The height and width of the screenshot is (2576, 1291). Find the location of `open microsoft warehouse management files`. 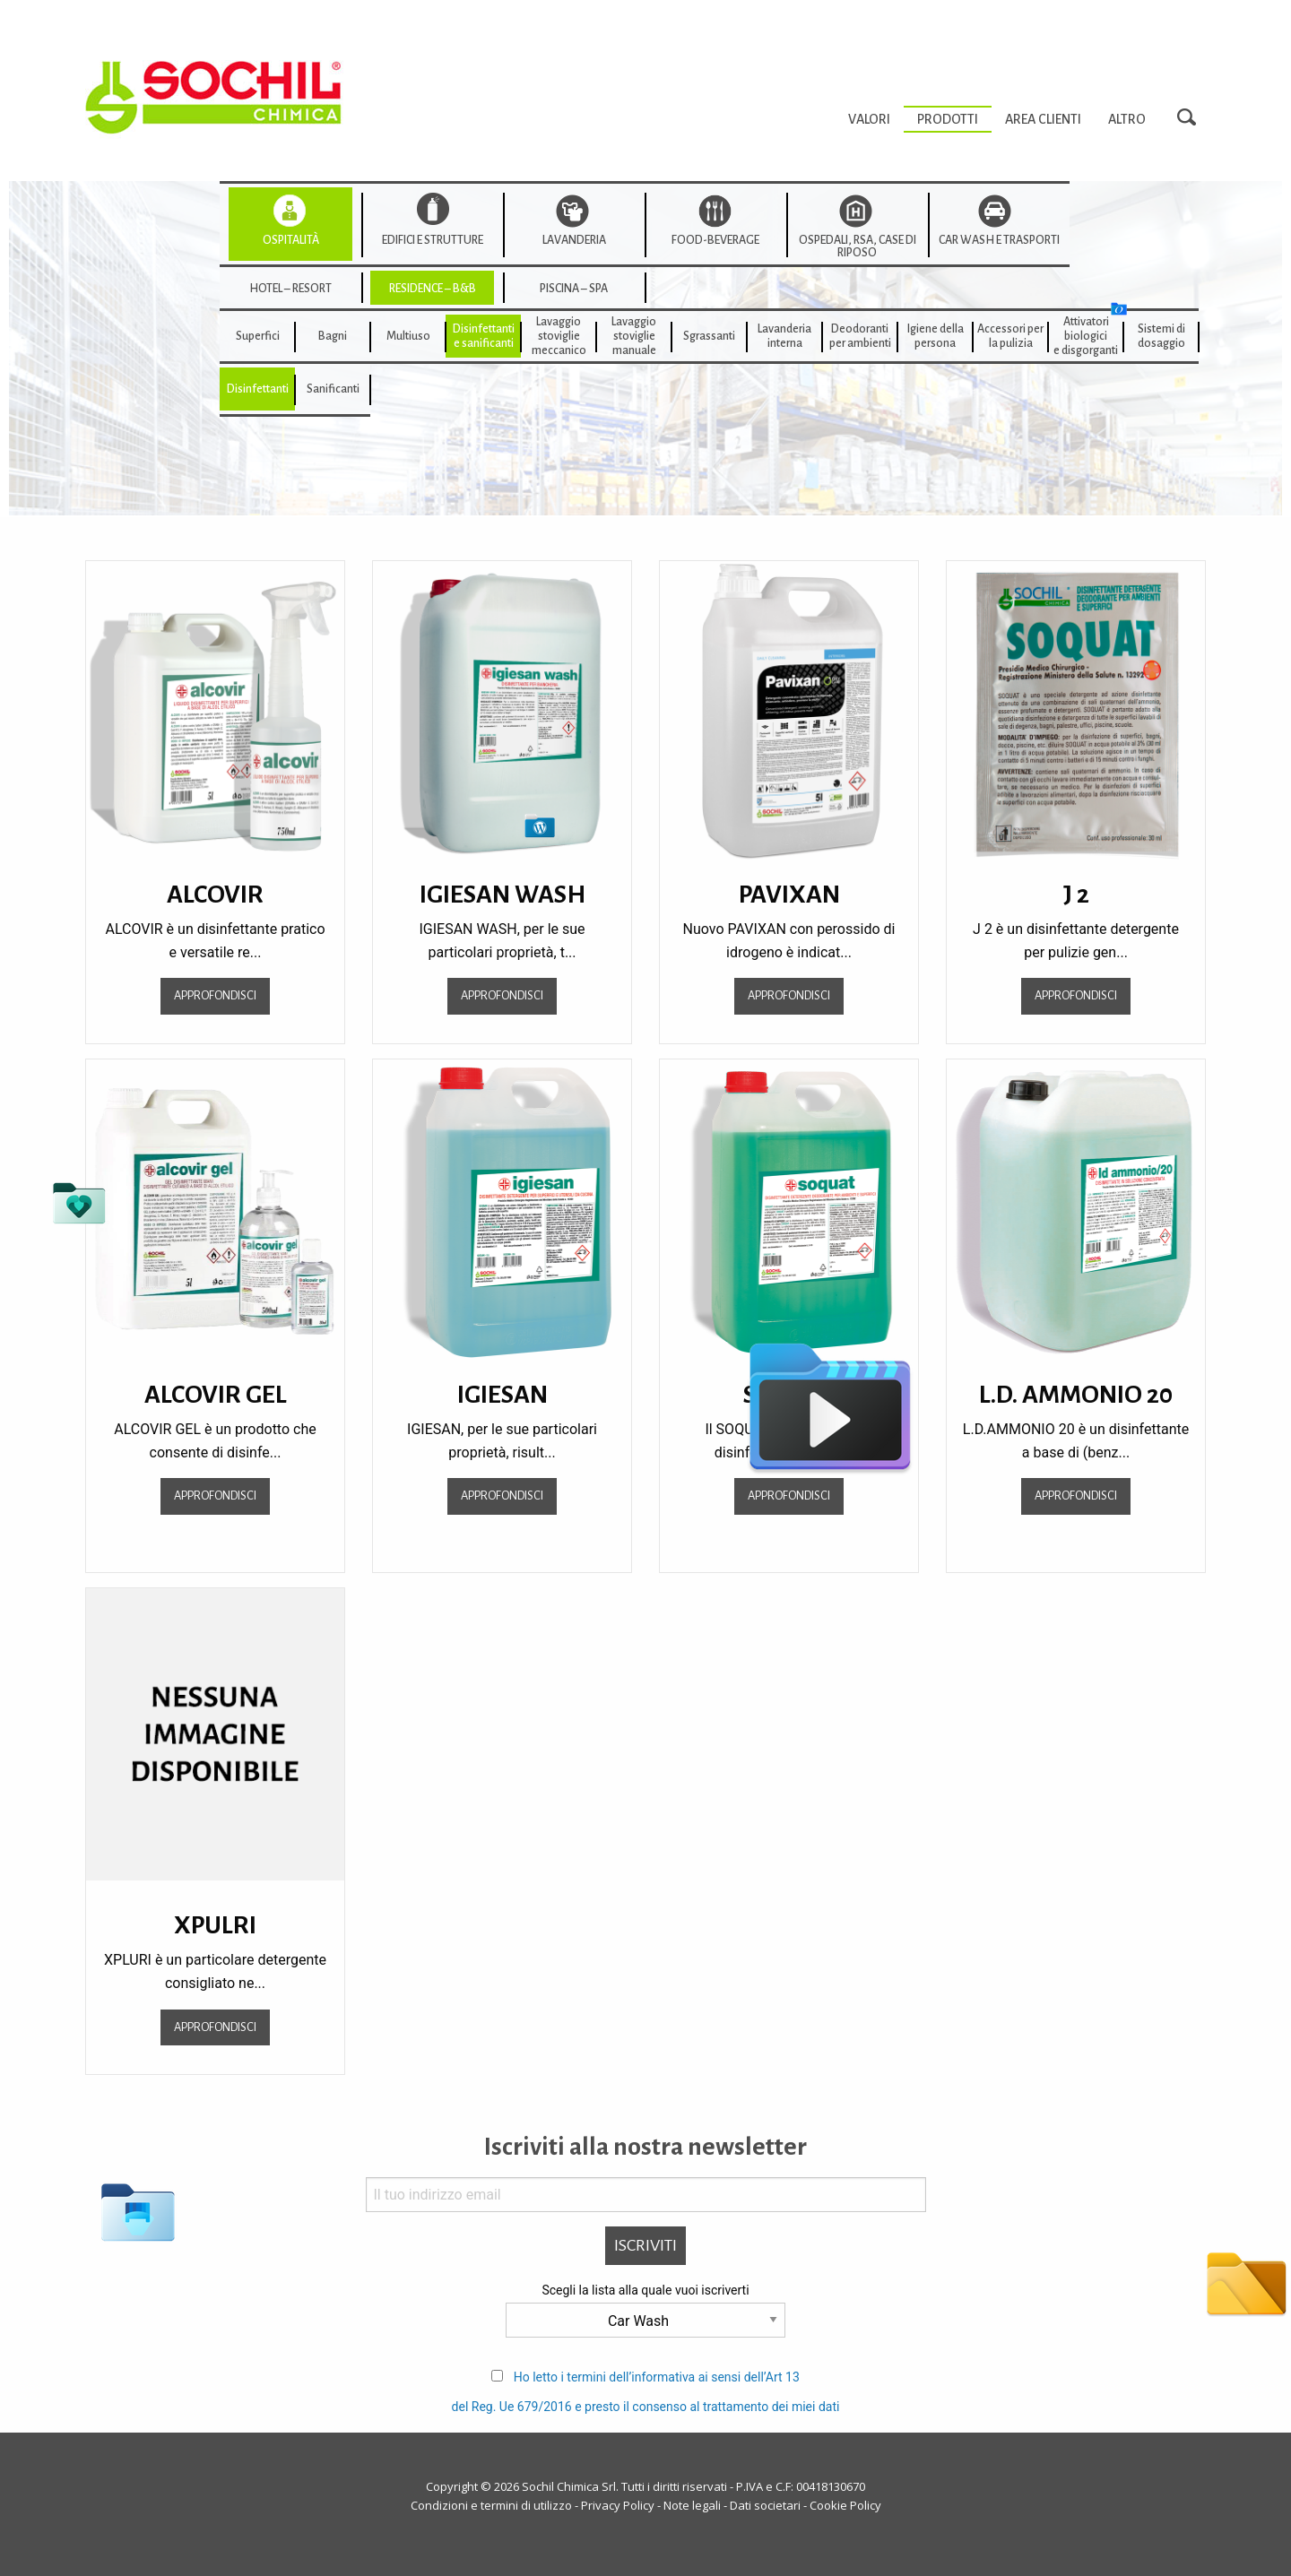

open microsoft warehouse management files is located at coordinates (137, 2214).